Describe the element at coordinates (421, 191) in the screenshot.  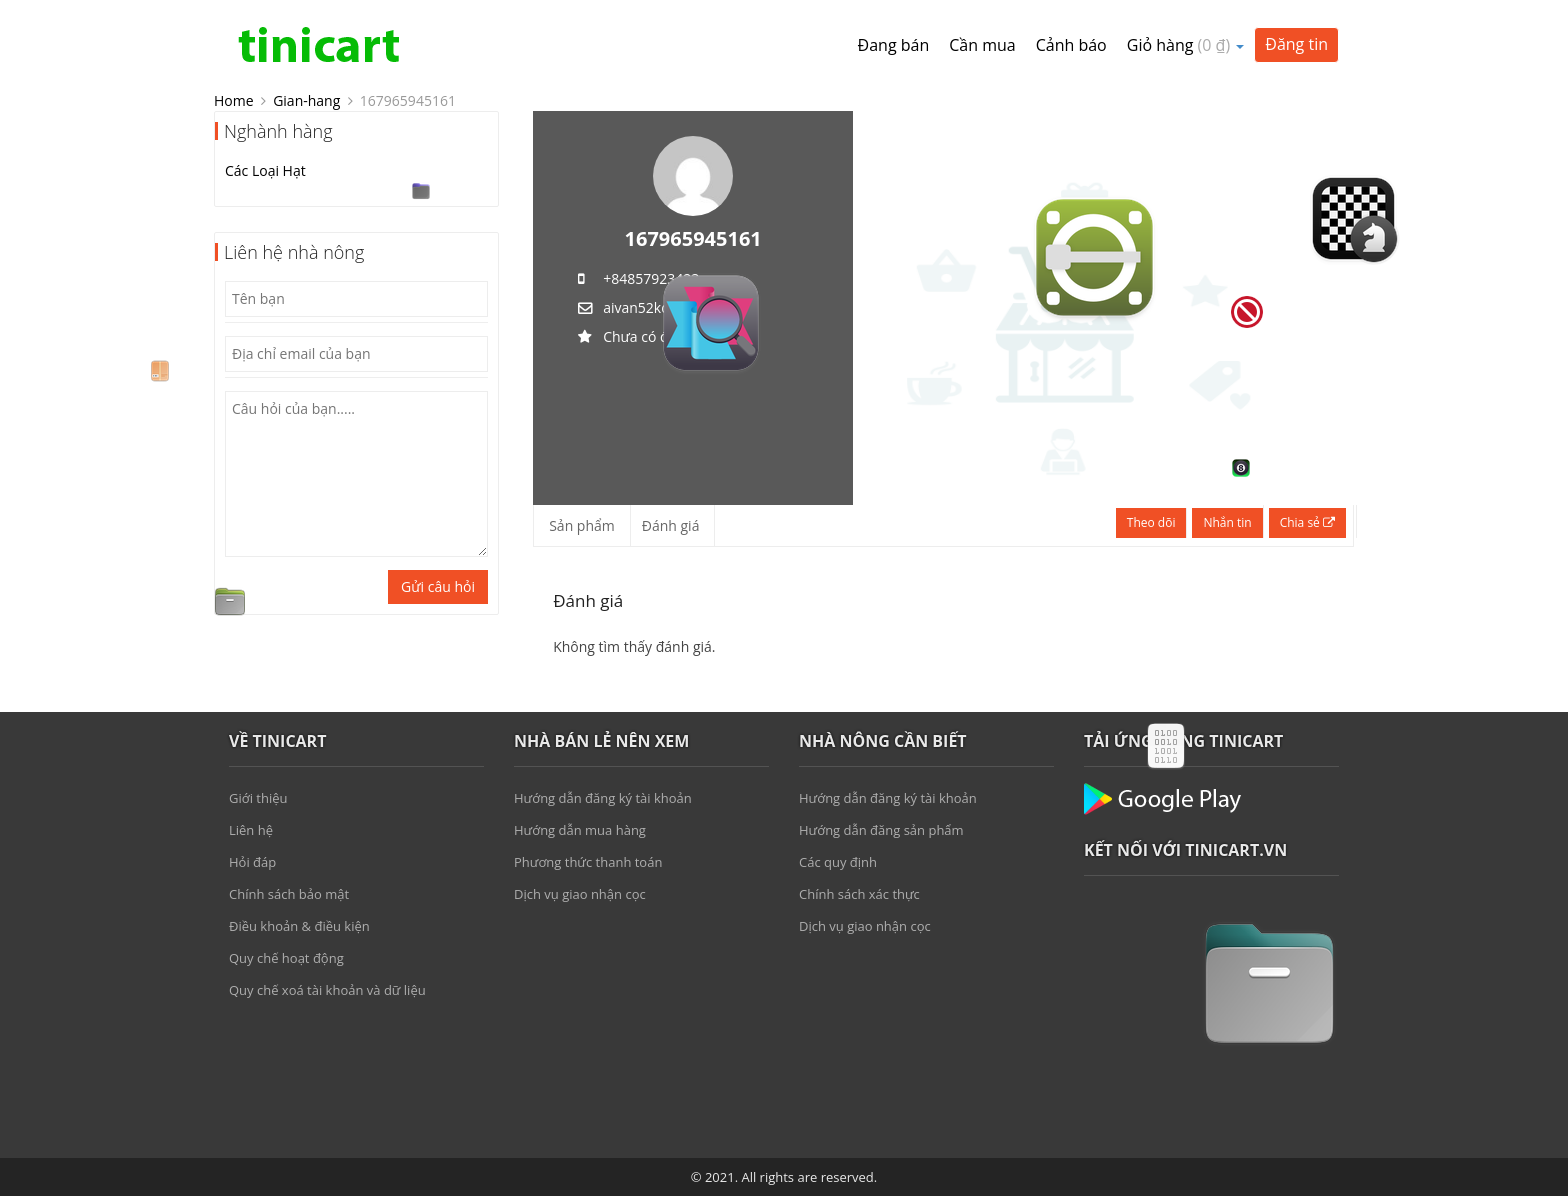
I see `open folder to view contents` at that location.